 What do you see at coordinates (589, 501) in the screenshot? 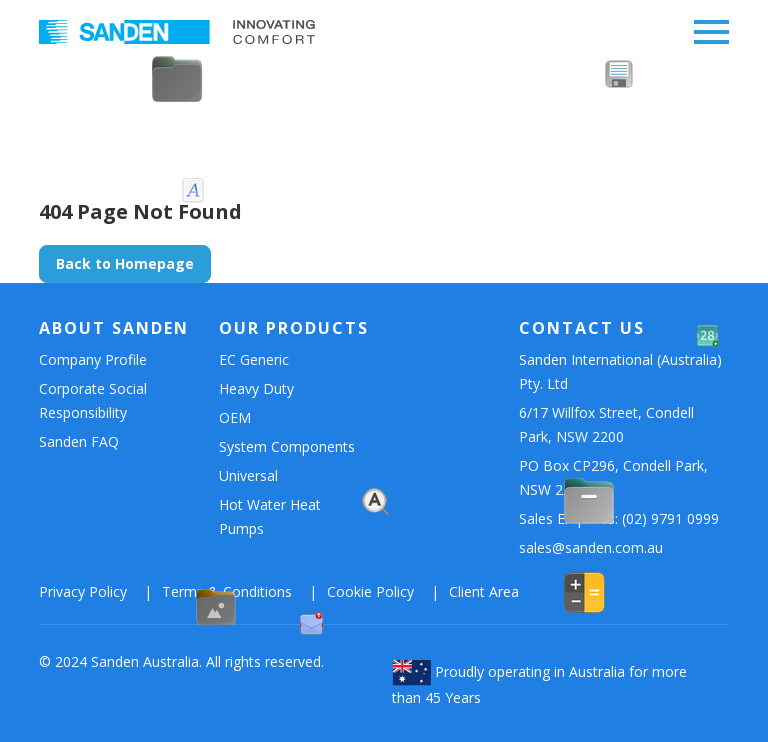
I see `open the file manager application` at bounding box center [589, 501].